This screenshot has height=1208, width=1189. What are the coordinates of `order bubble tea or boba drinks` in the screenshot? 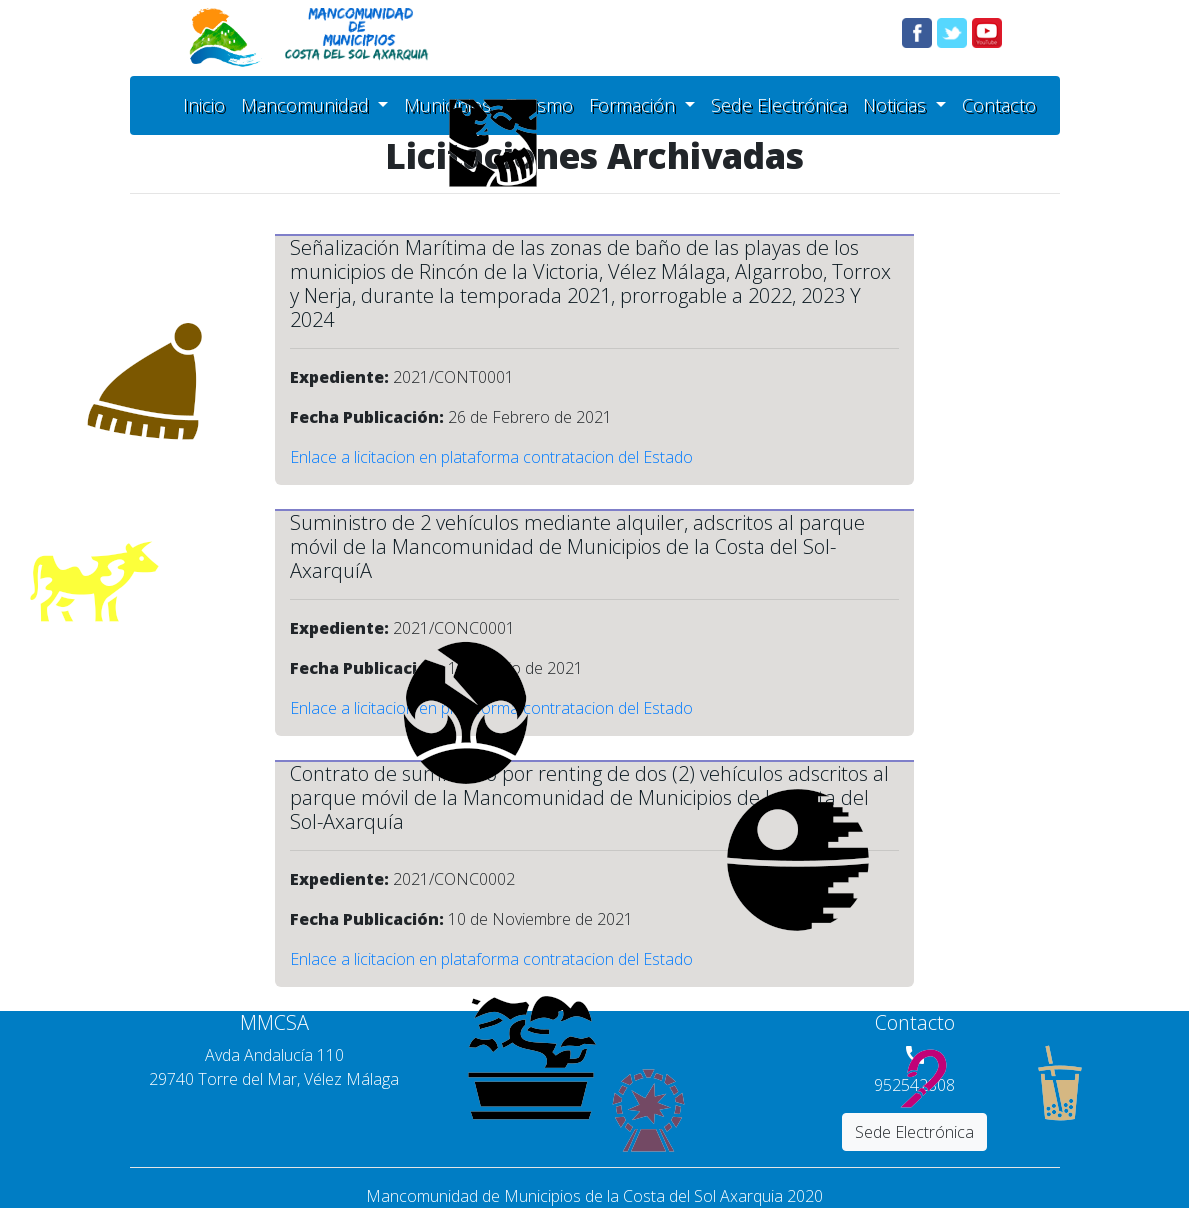 It's located at (1060, 1083).